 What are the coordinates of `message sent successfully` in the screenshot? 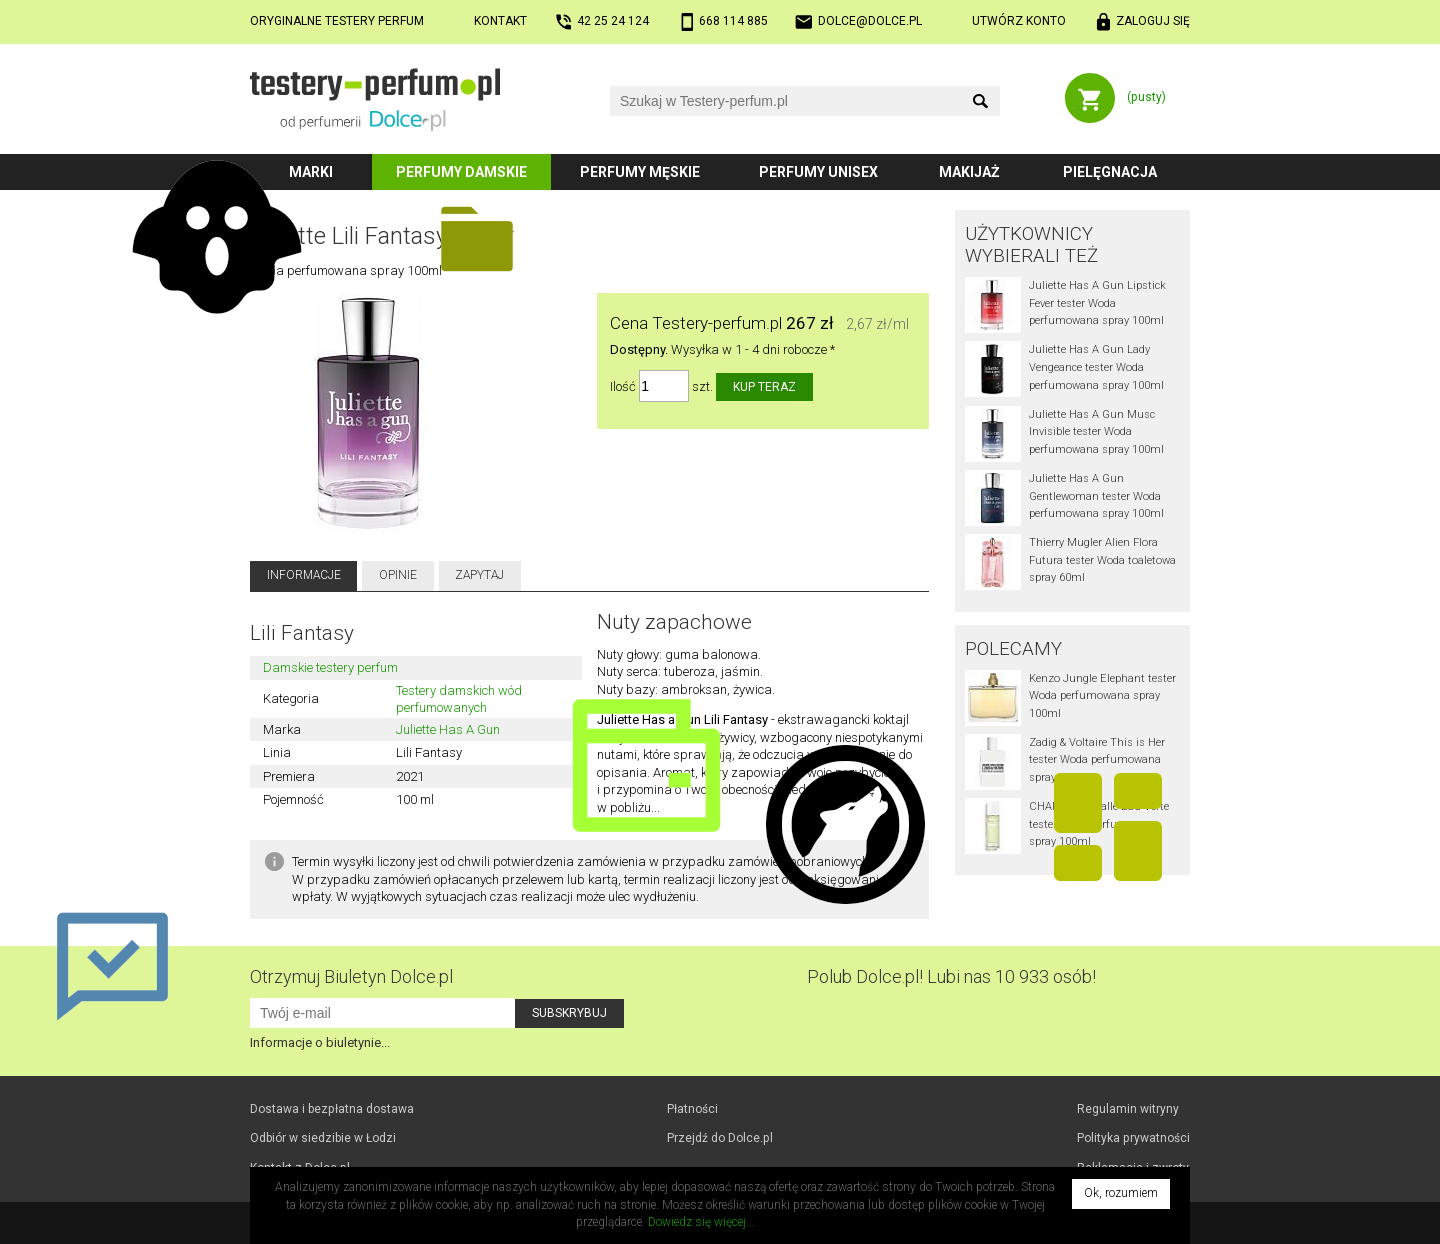 It's located at (112, 962).